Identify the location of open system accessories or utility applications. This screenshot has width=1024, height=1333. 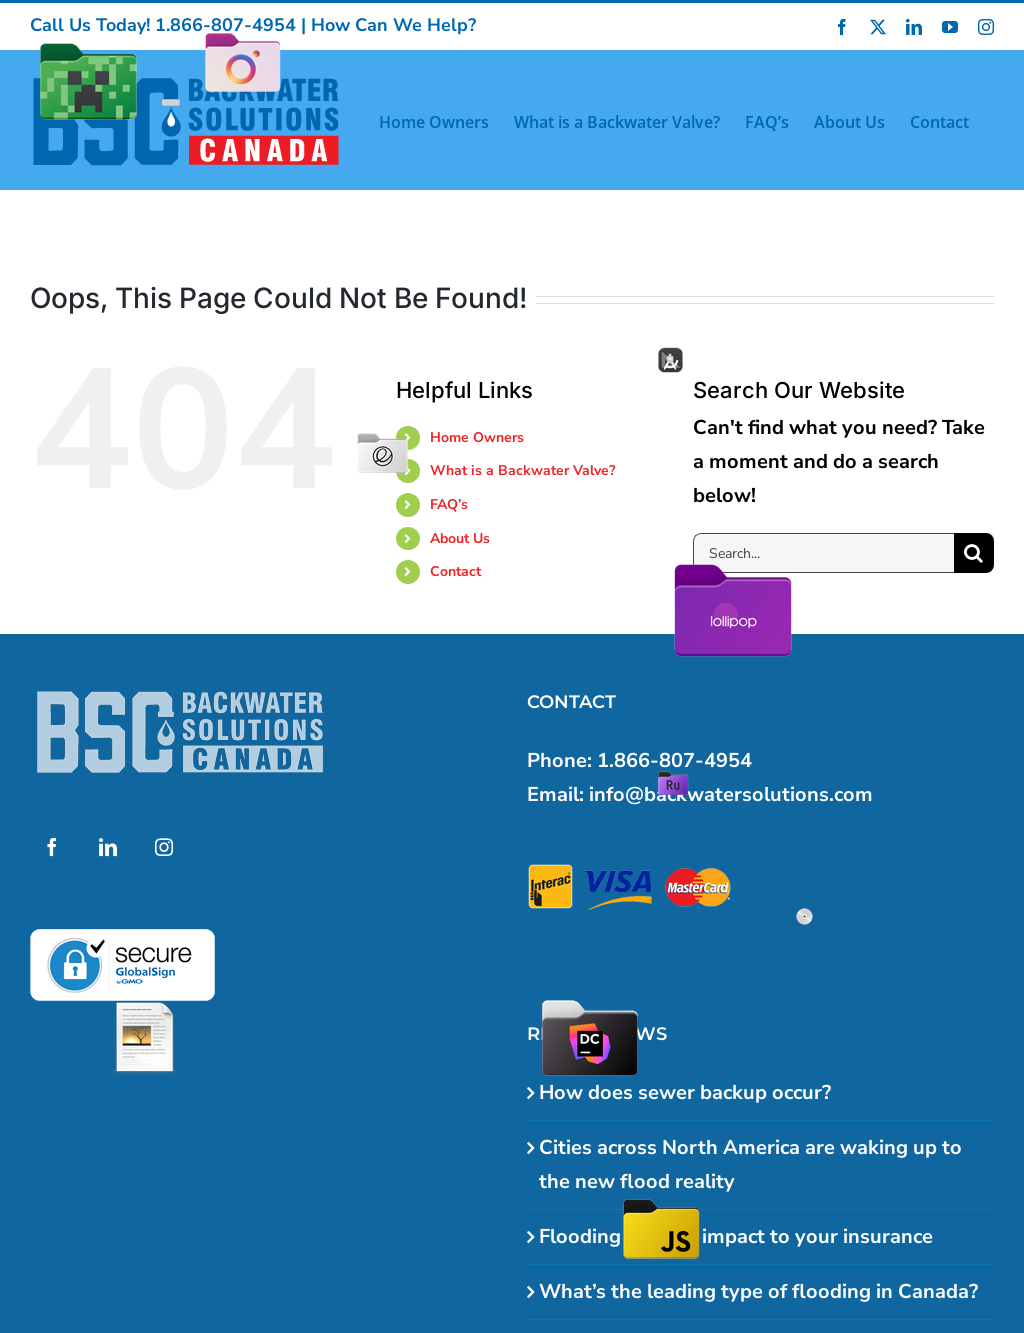
(670, 360).